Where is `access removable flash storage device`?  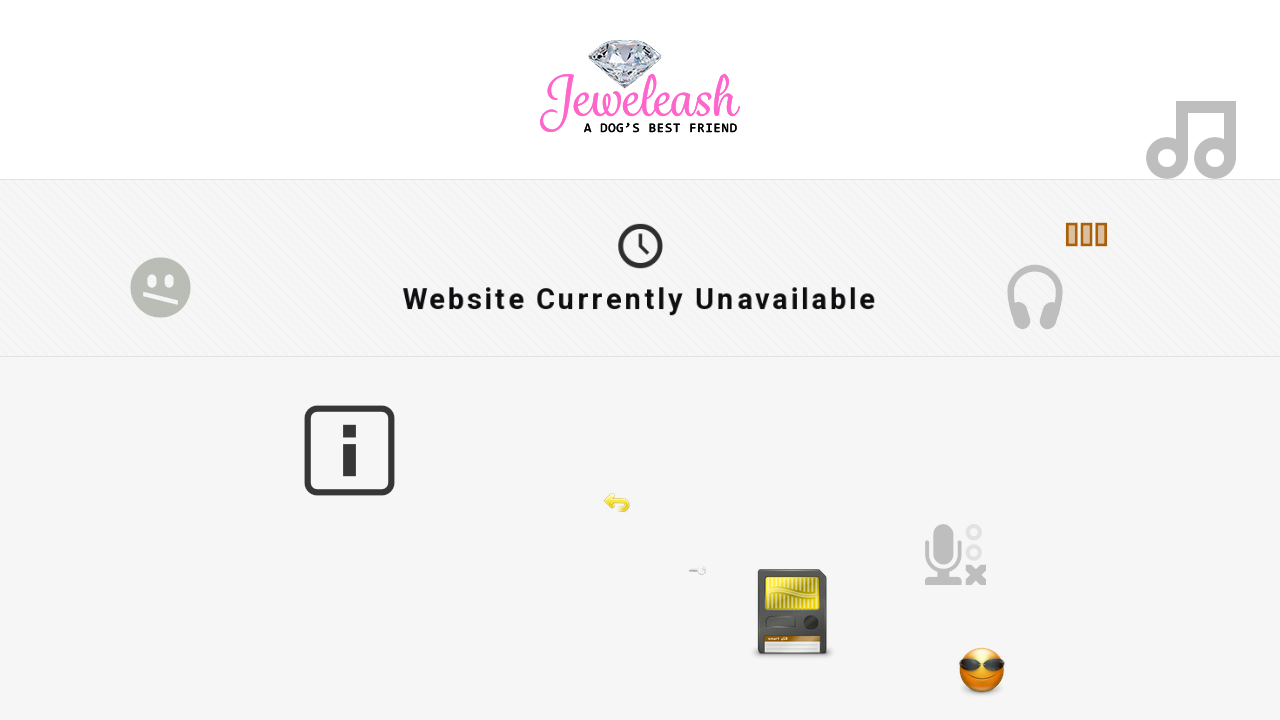 access removable flash storage device is located at coordinates (791, 613).